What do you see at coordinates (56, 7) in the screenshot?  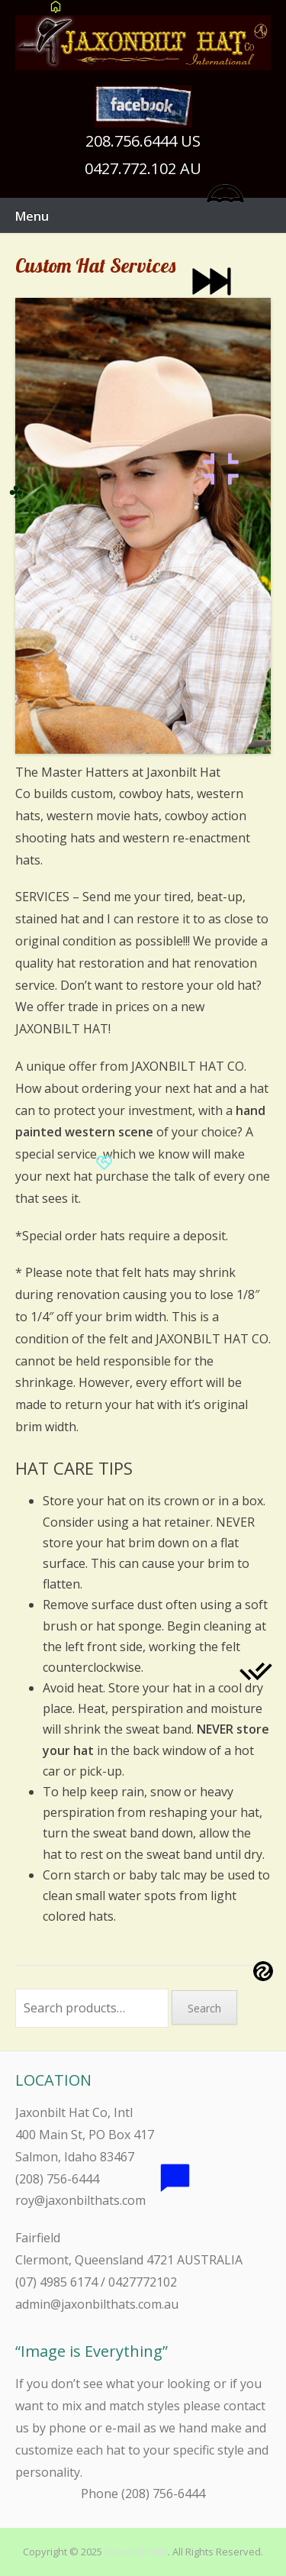 I see `open the emlakjet real estate app` at bounding box center [56, 7].